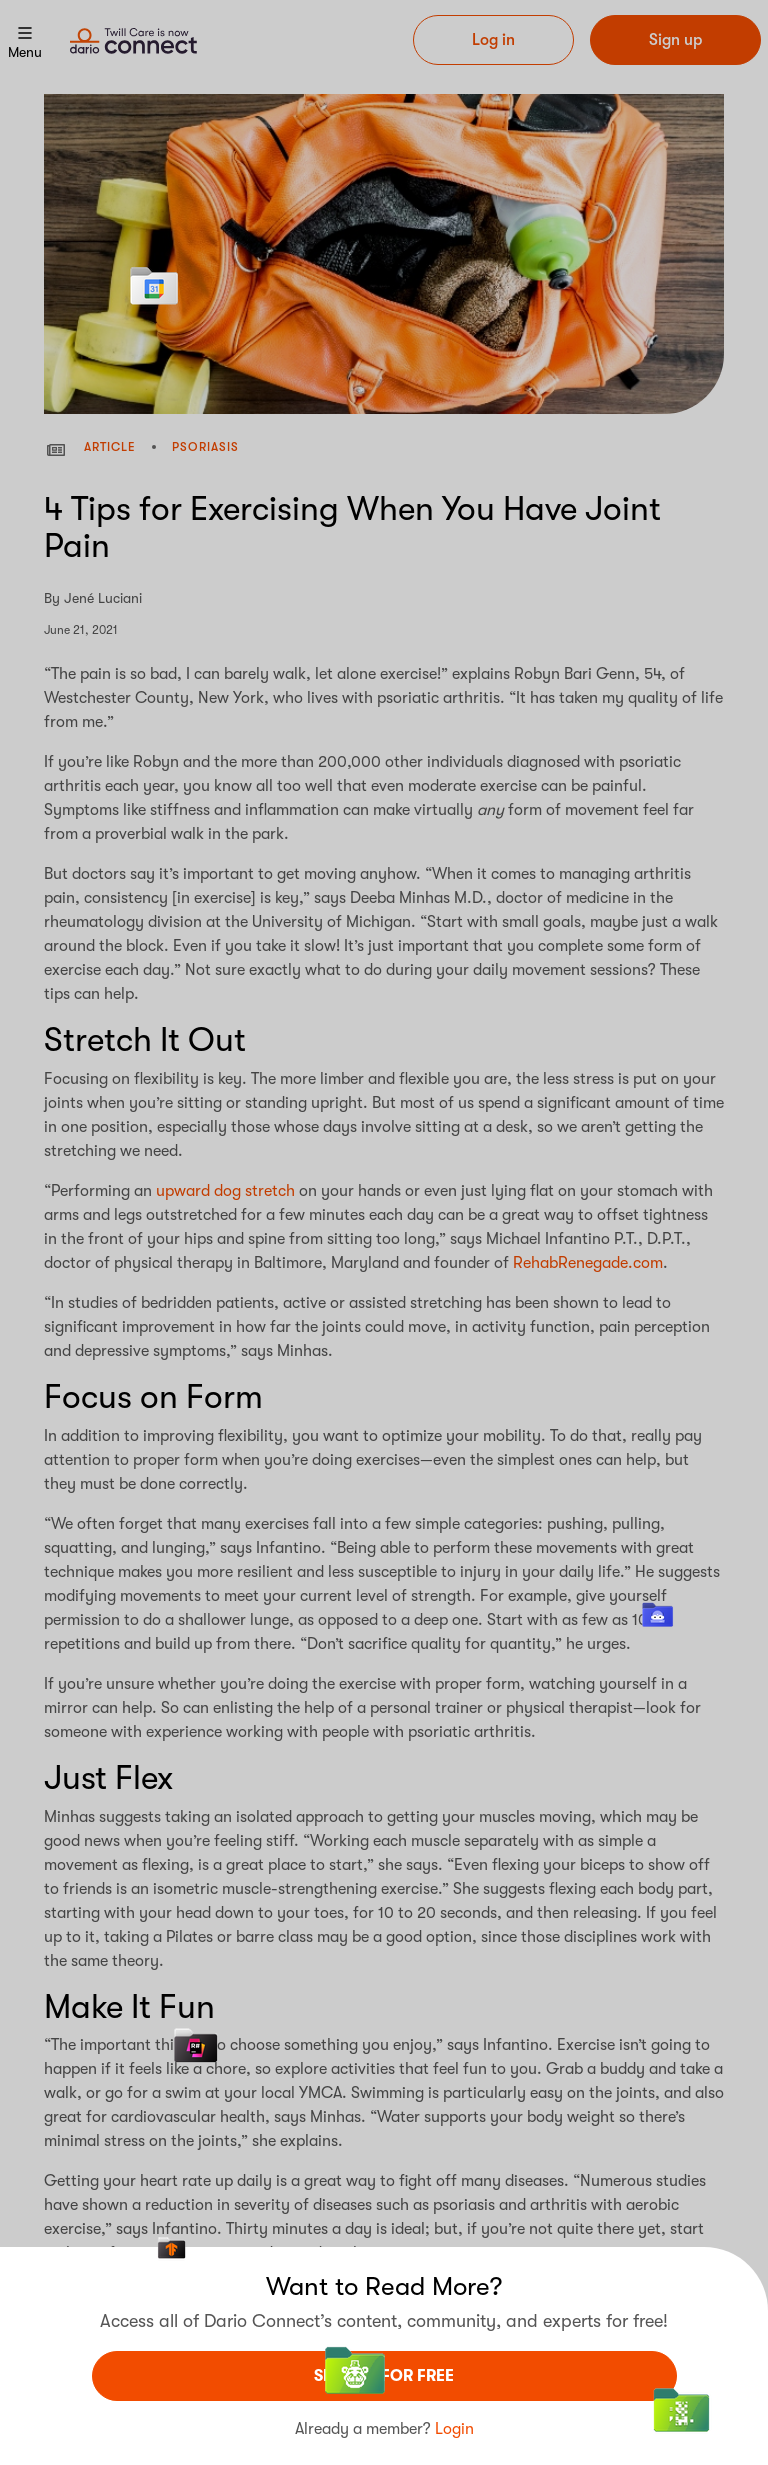  I want to click on open folder containing google calendar files, so click(154, 287).